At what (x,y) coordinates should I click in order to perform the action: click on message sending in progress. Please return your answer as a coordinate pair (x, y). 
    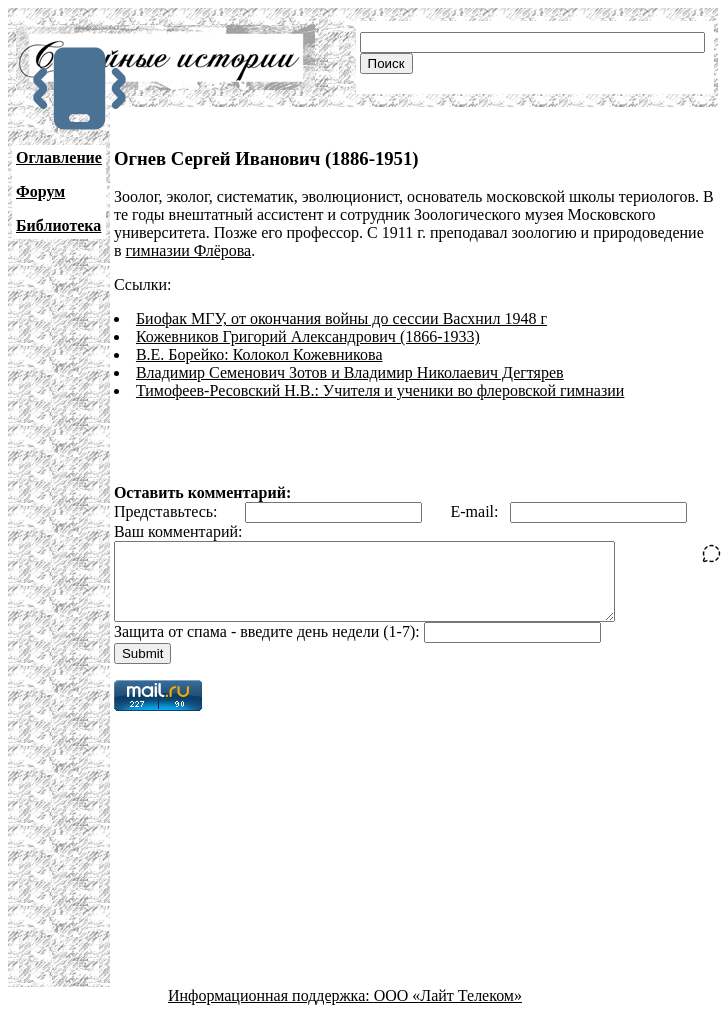
    Looking at the image, I should click on (711, 553).